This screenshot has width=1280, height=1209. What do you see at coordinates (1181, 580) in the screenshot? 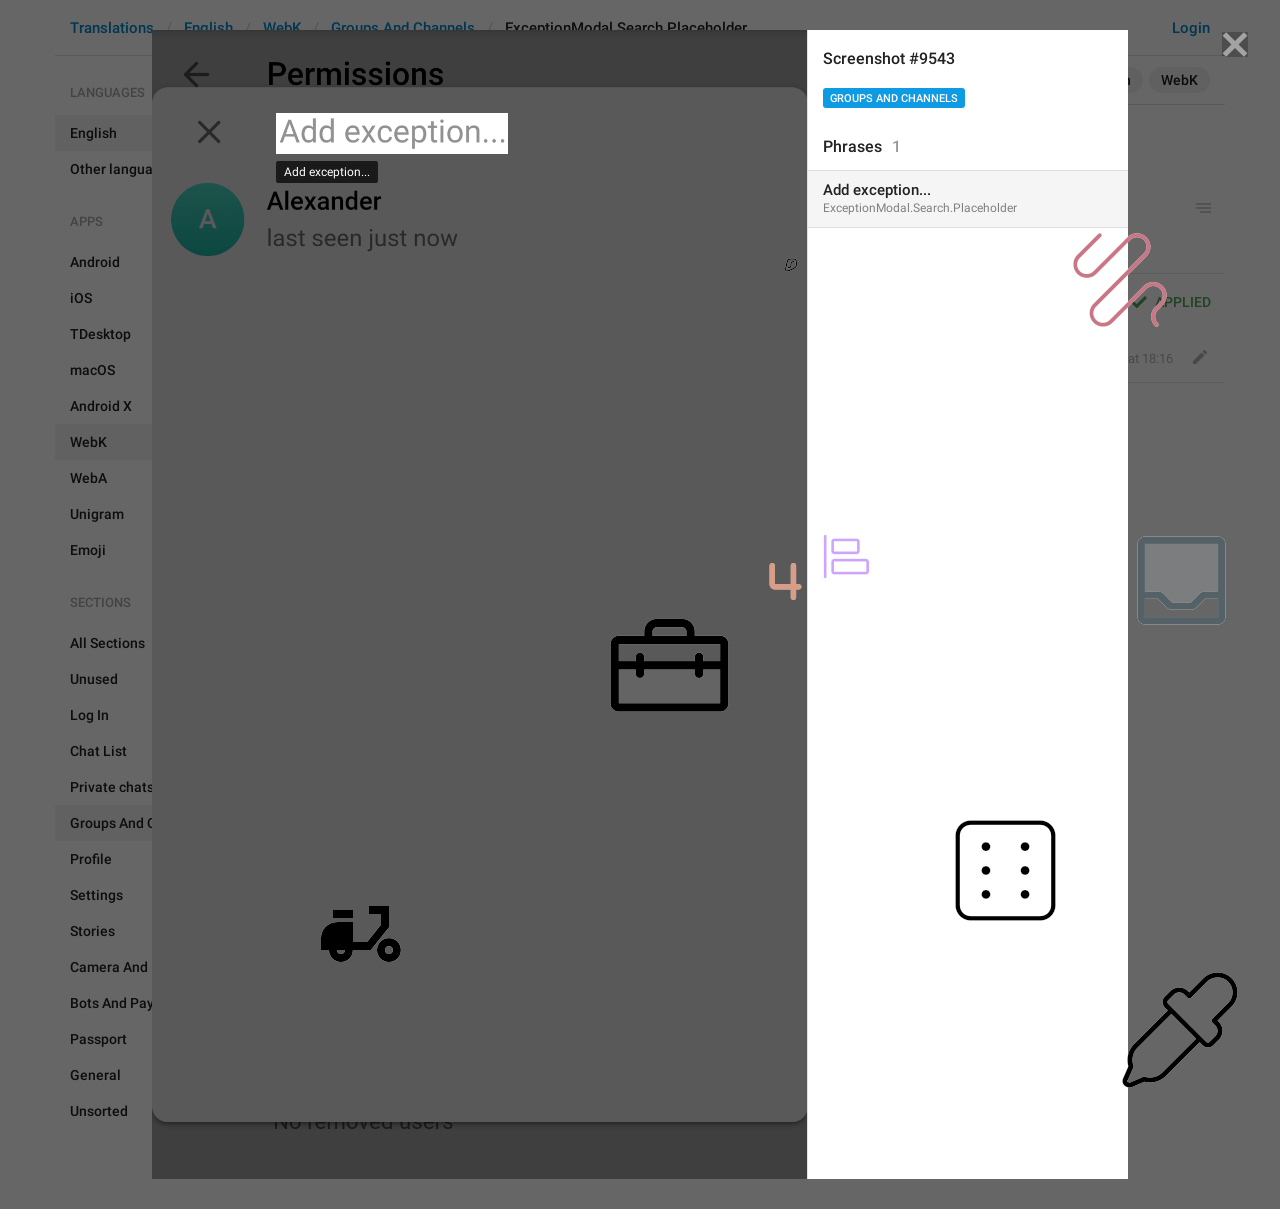
I see `view inbox or incoming items` at bounding box center [1181, 580].